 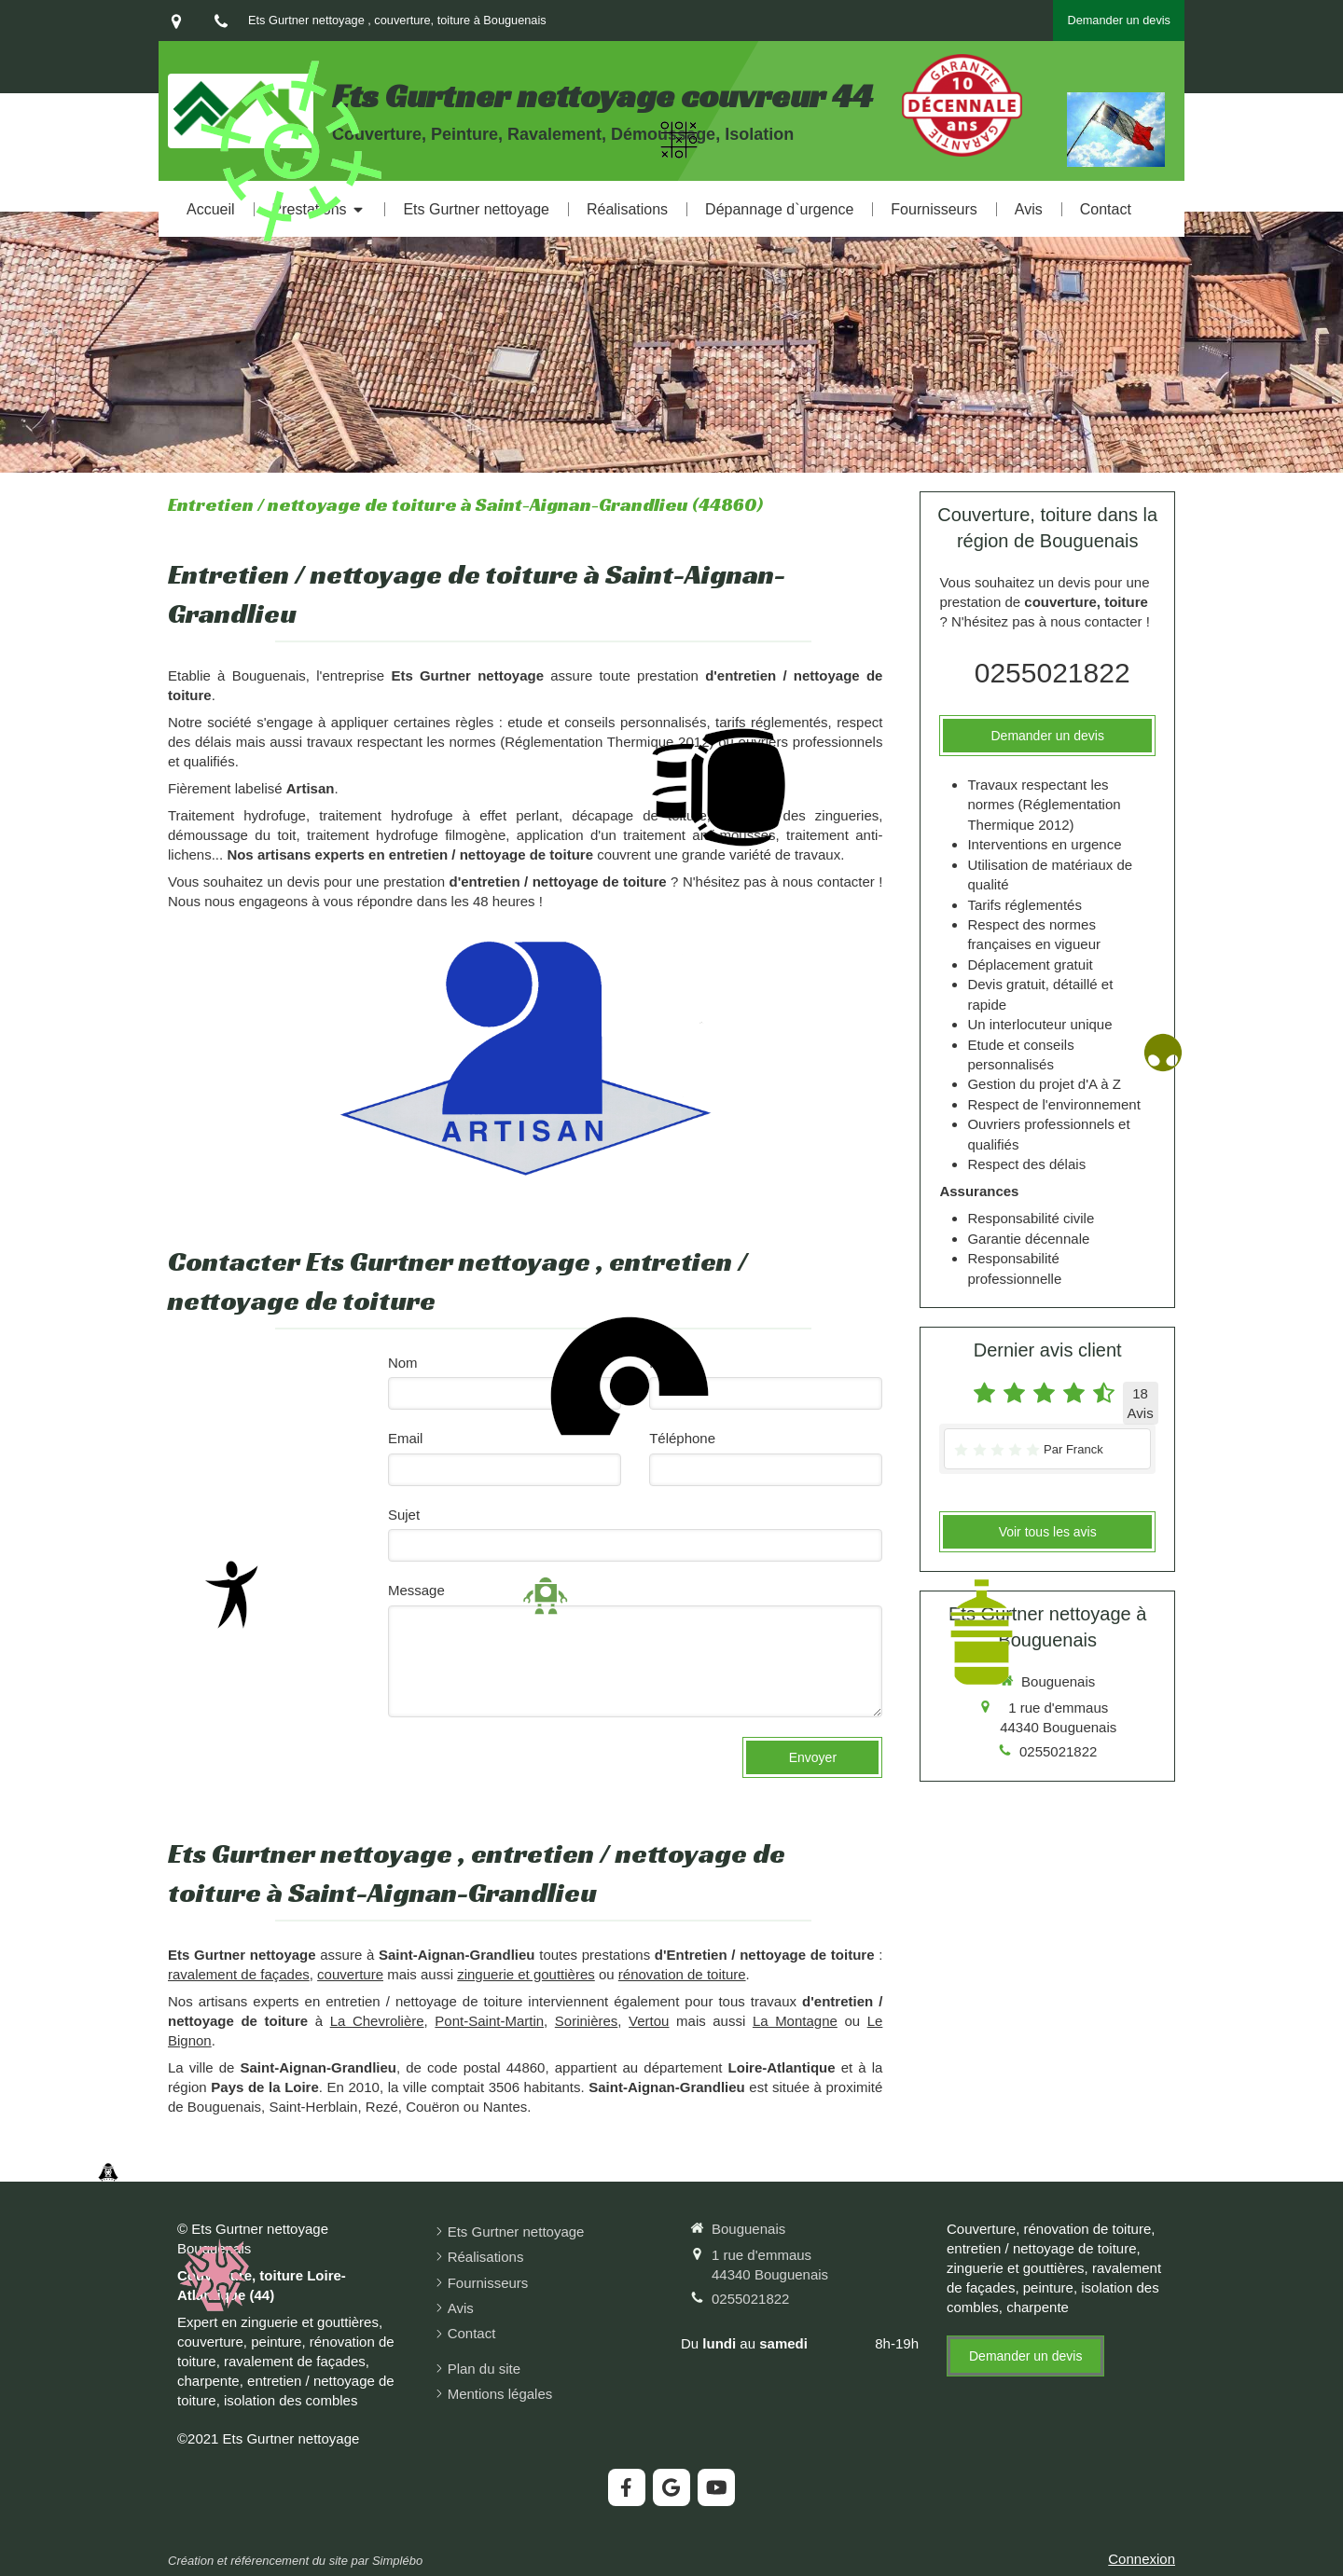 What do you see at coordinates (545, 1595) in the screenshot?
I see `access bot or automation settings` at bounding box center [545, 1595].